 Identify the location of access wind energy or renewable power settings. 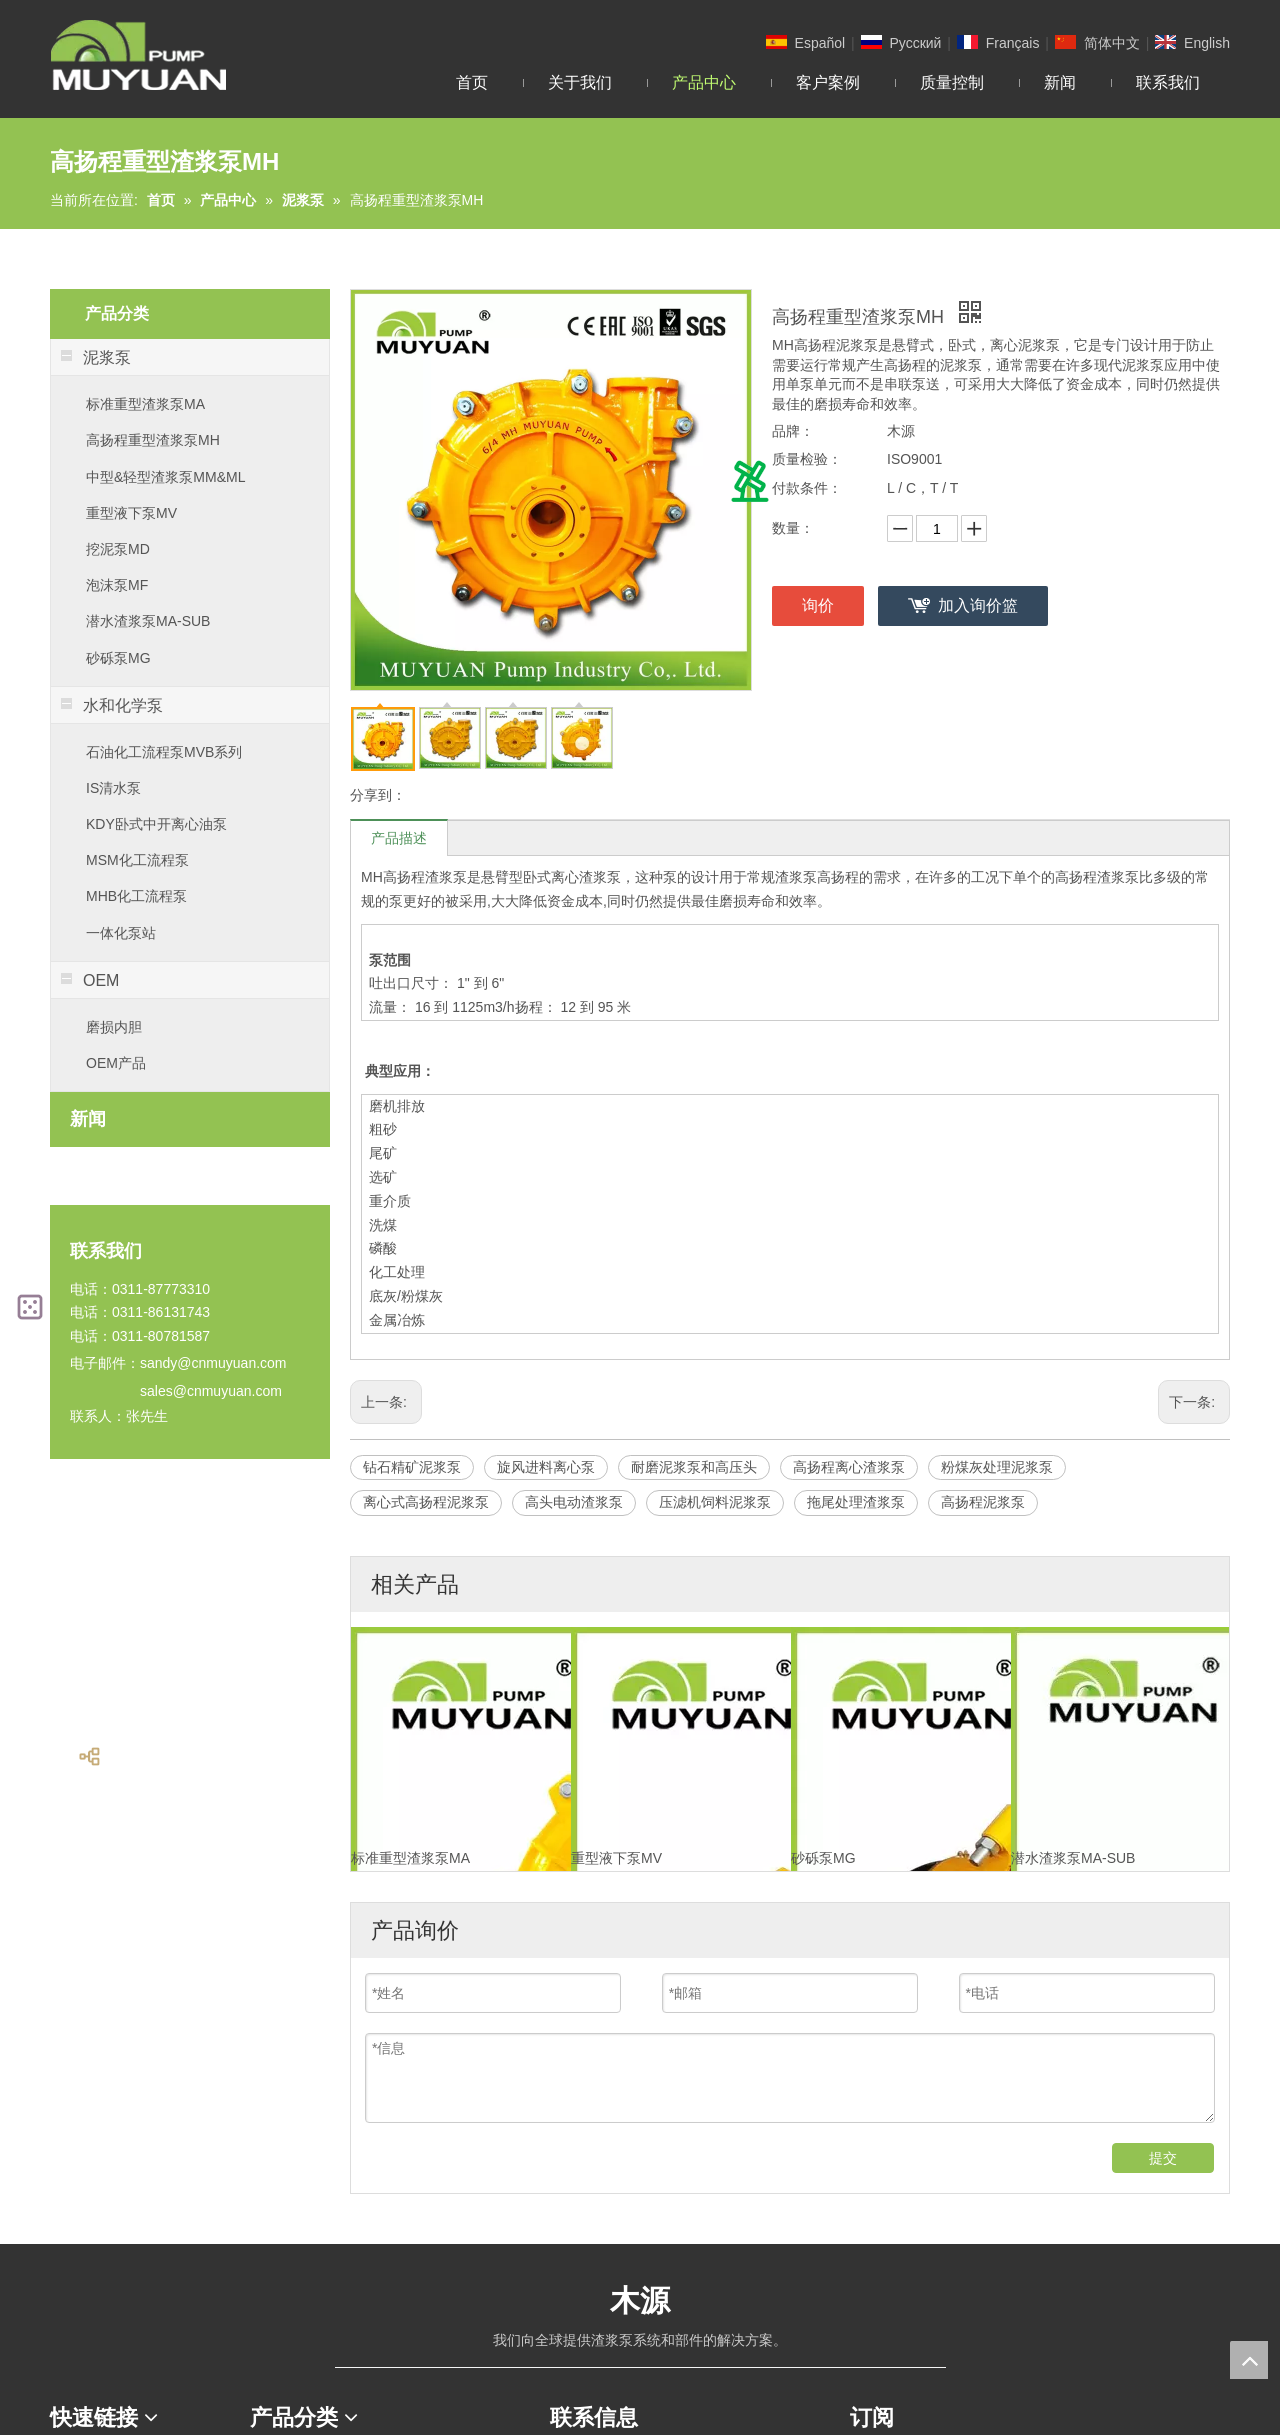
(750, 482).